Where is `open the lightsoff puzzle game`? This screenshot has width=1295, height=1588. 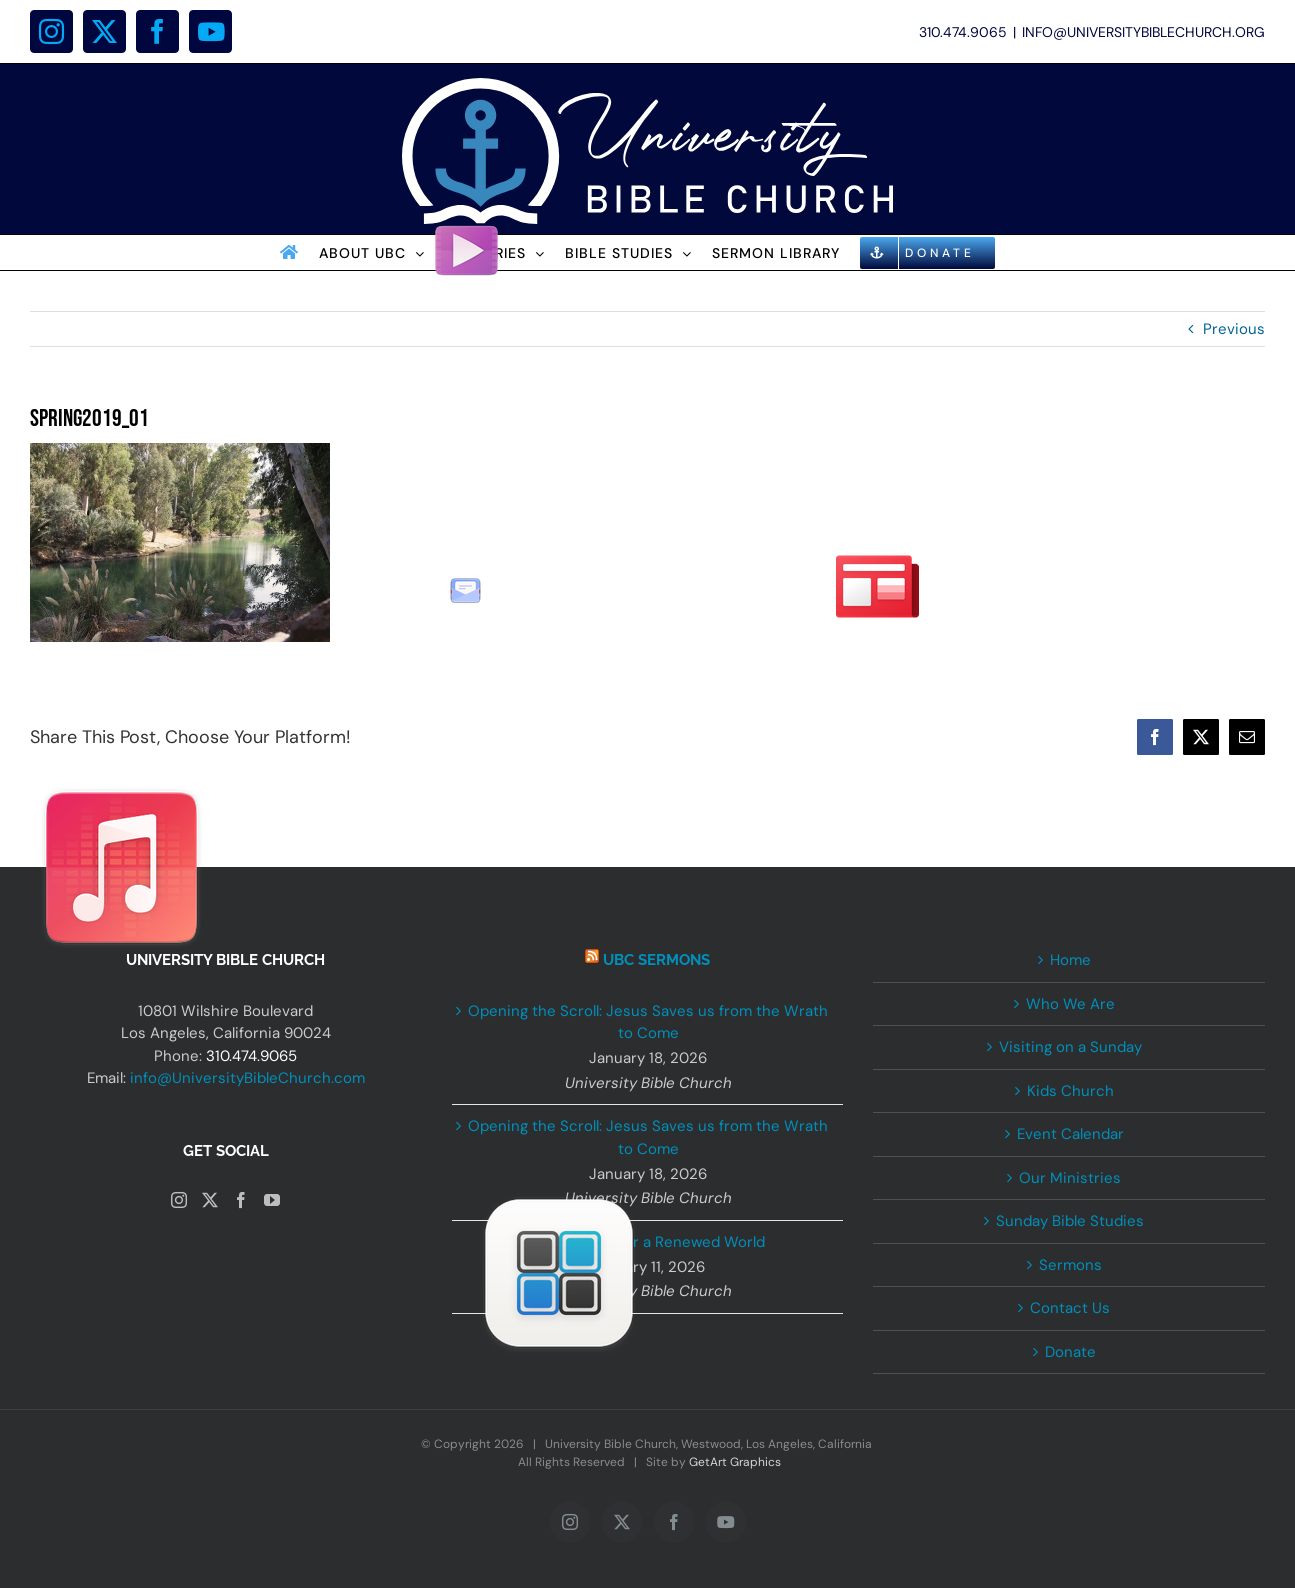
open the lightsoff puzzle game is located at coordinates (559, 1273).